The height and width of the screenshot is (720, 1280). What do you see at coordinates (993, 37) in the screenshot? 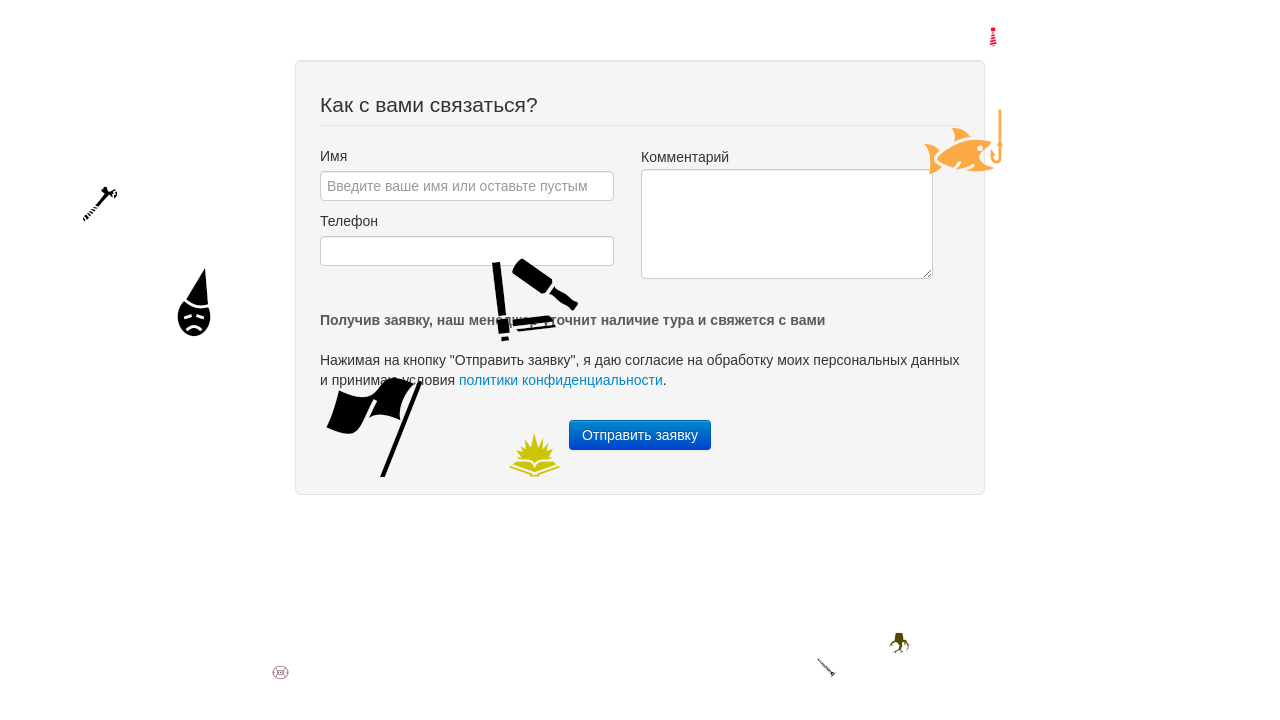
I see `formal or business dress code indicator` at bounding box center [993, 37].